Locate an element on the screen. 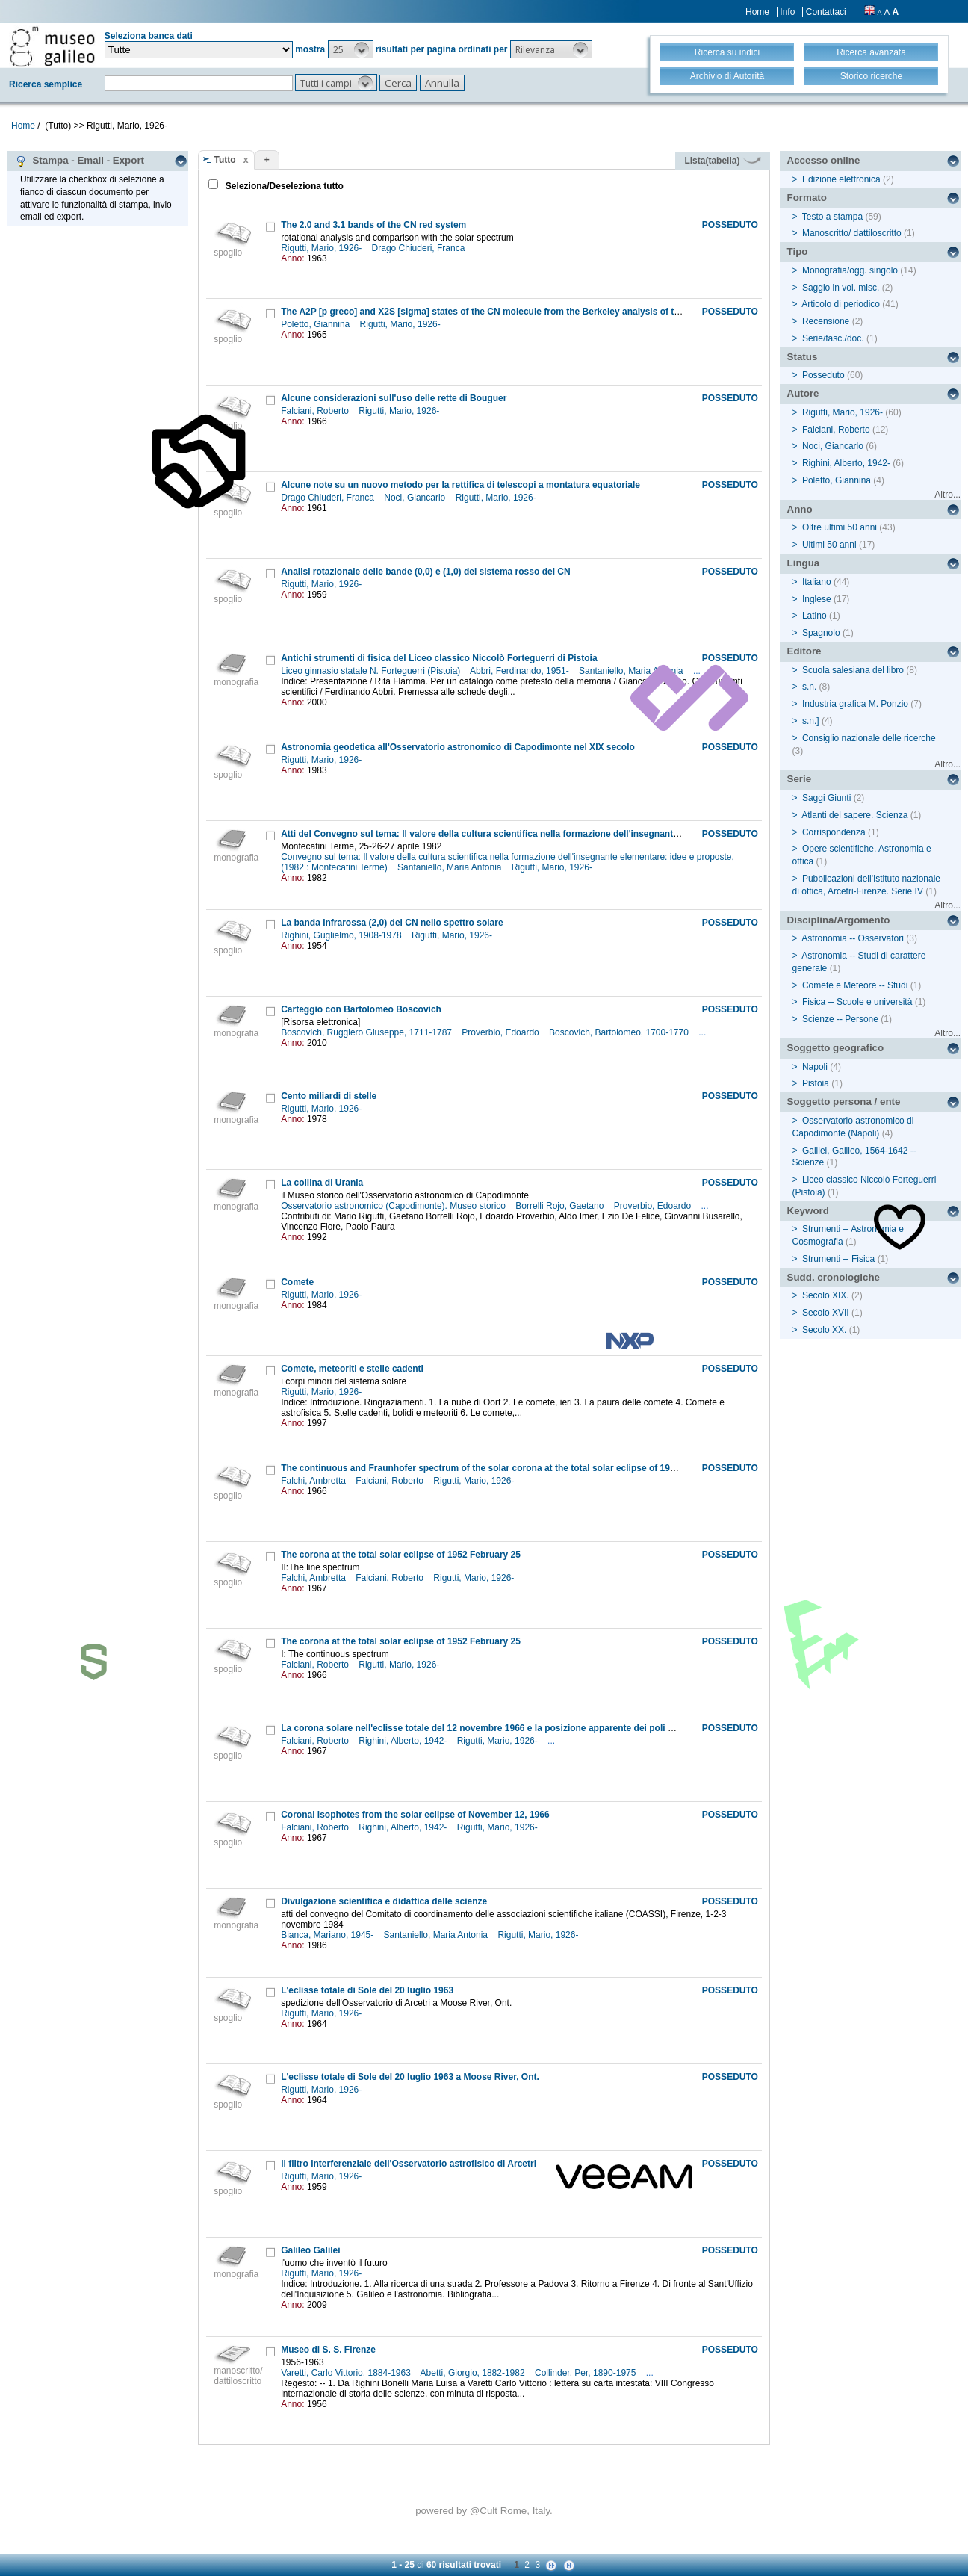 The image size is (968, 2576). indicates a partnership or collaboration is located at coordinates (199, 462).